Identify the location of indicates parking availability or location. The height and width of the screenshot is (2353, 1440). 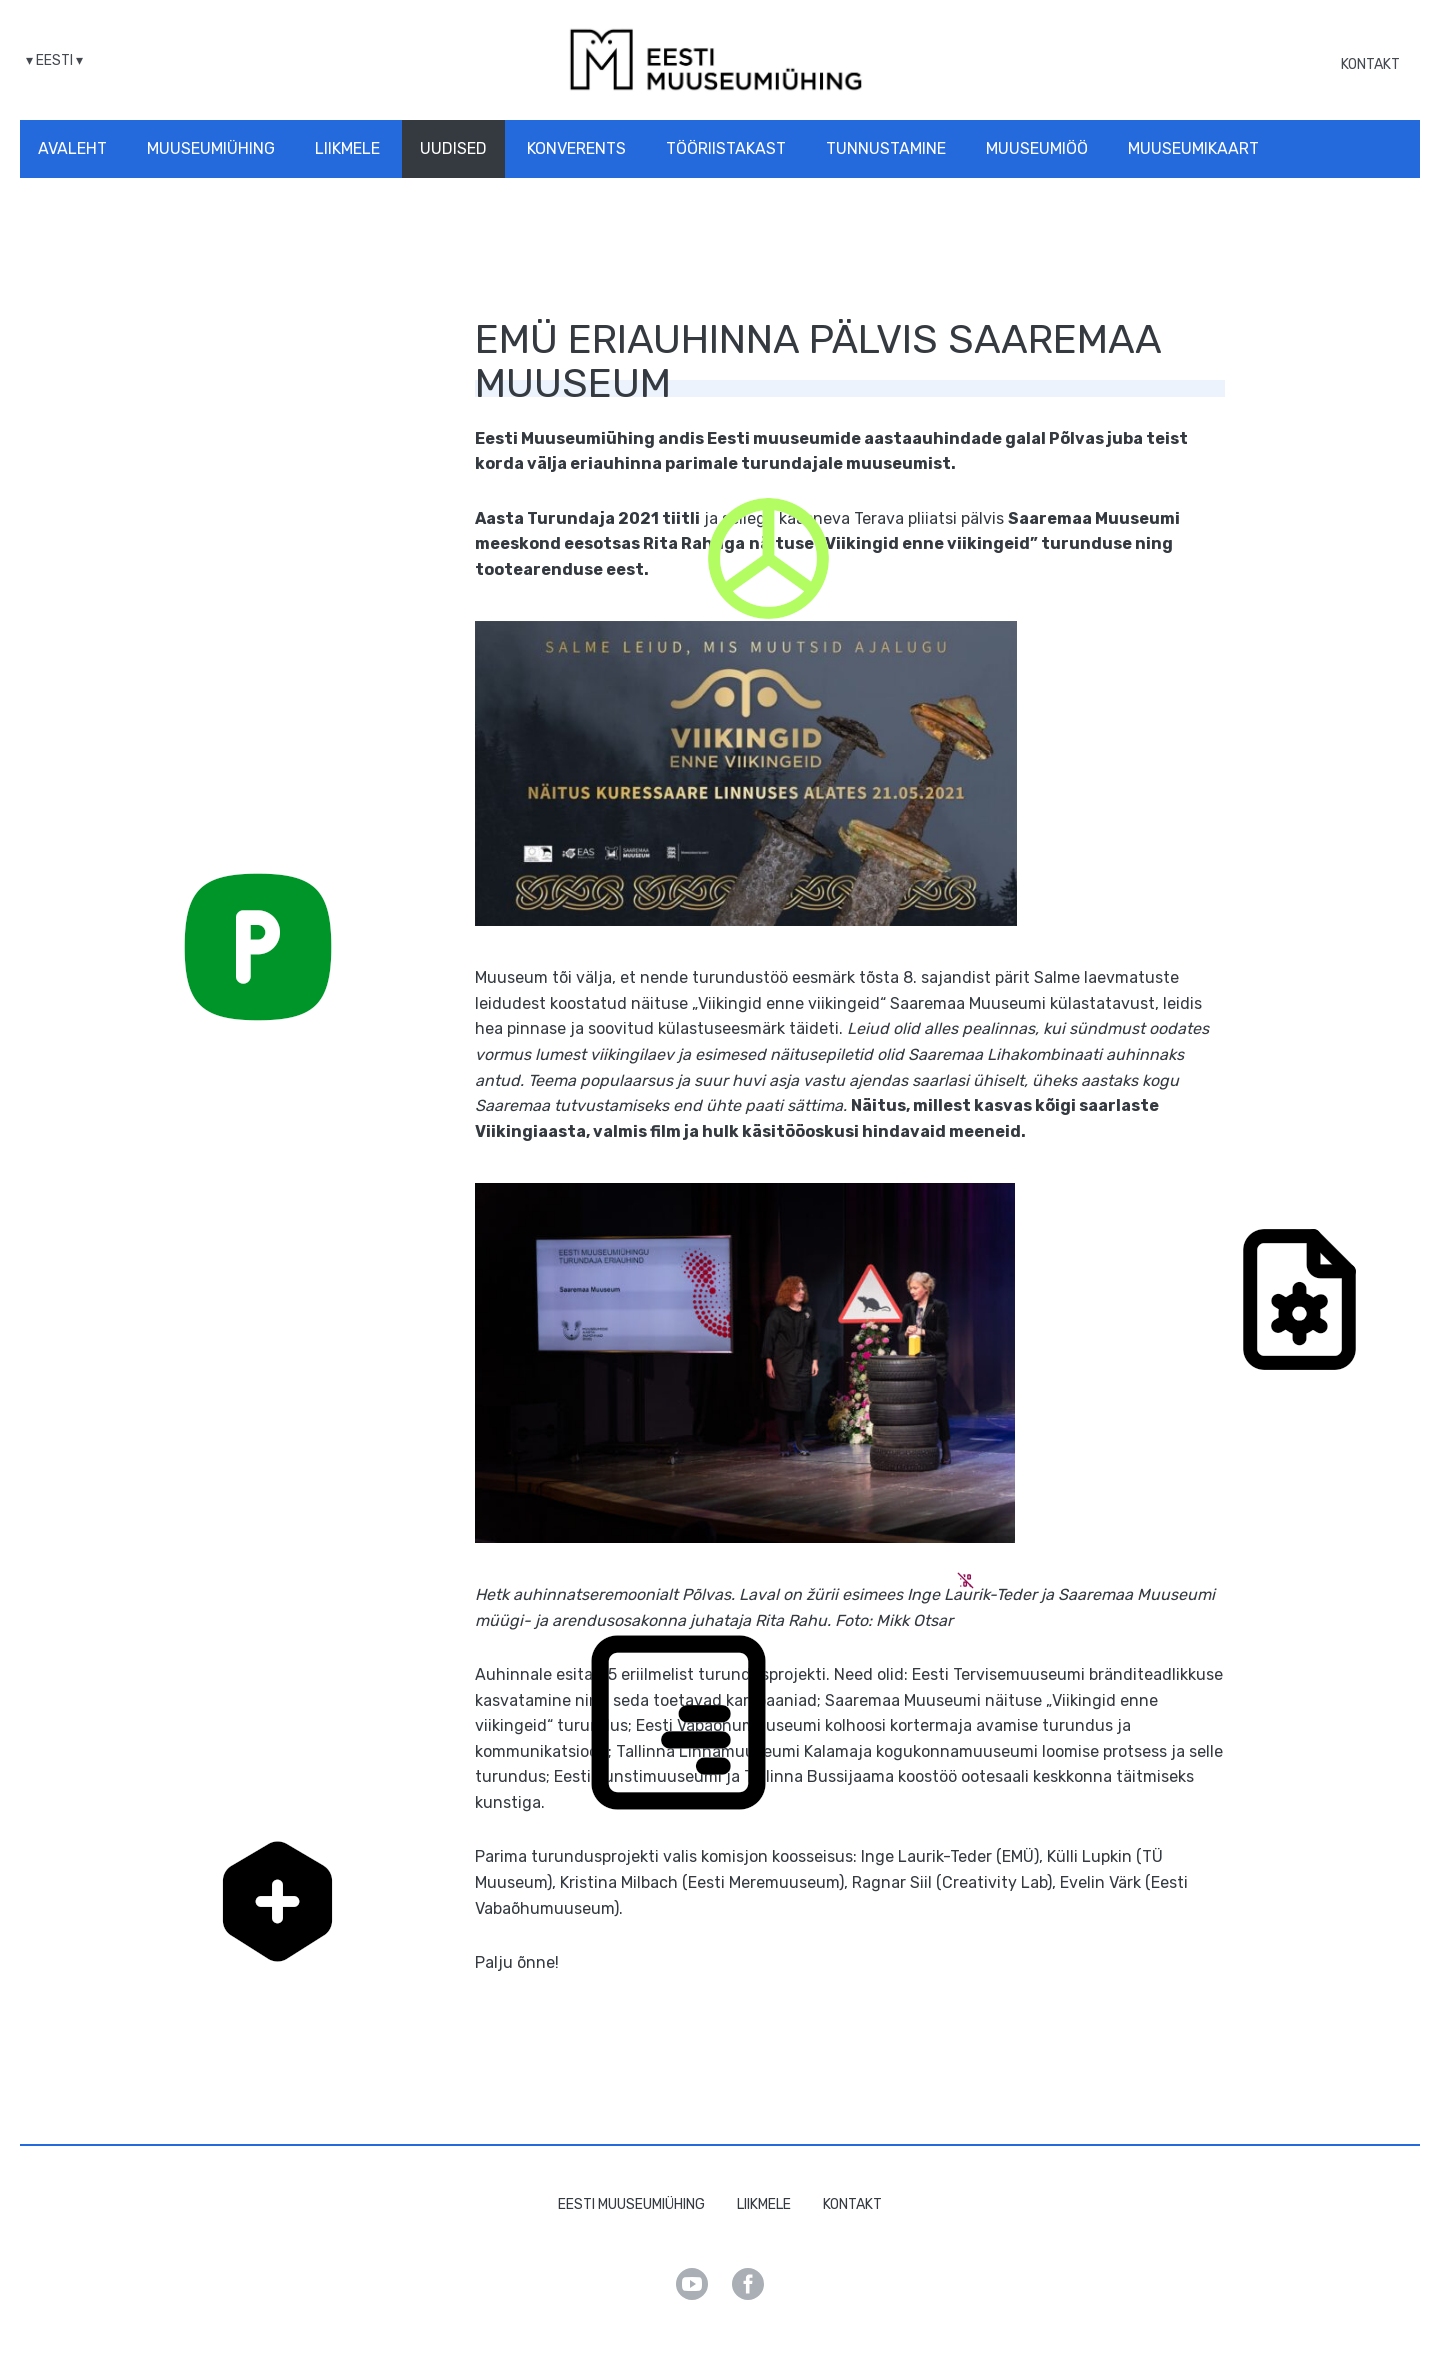
(258, 947).